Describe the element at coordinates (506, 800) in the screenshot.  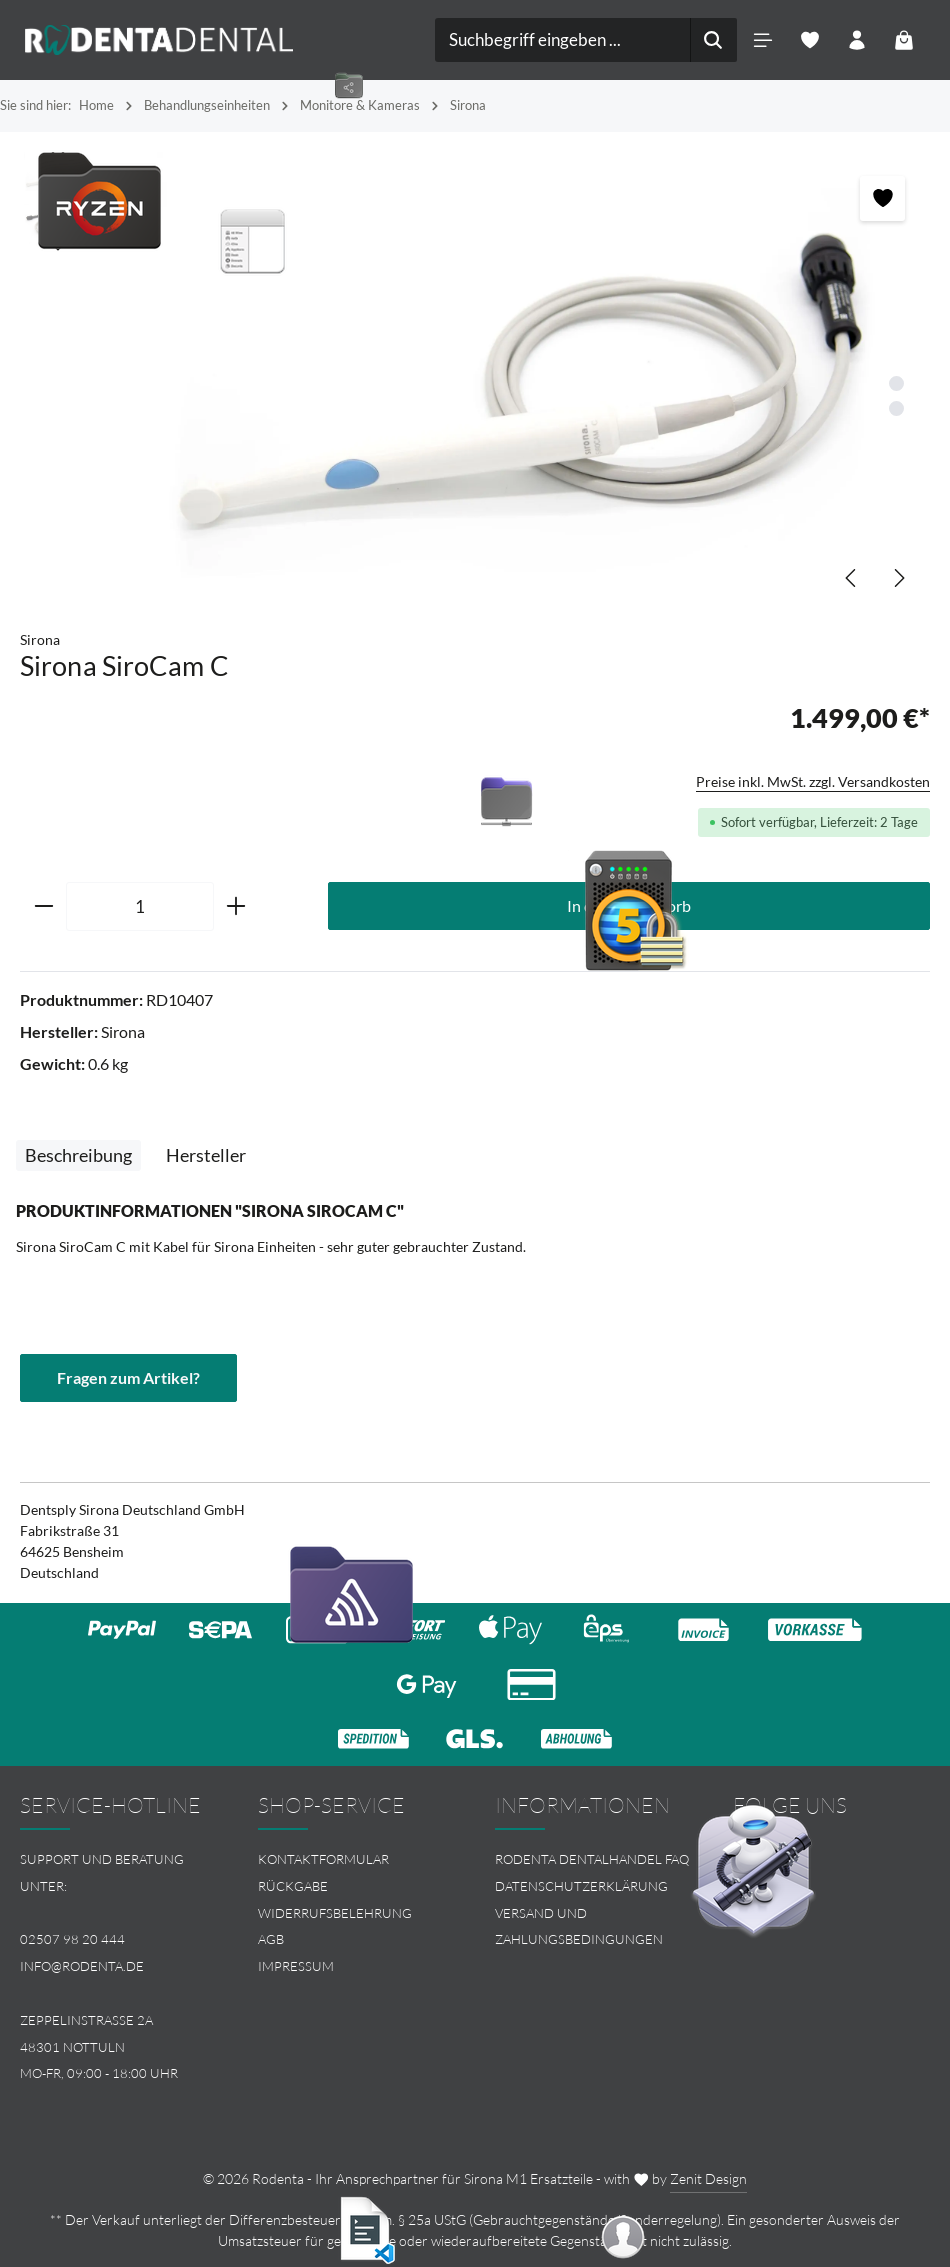
I see `access files stored on a remote server or network location` at that location.